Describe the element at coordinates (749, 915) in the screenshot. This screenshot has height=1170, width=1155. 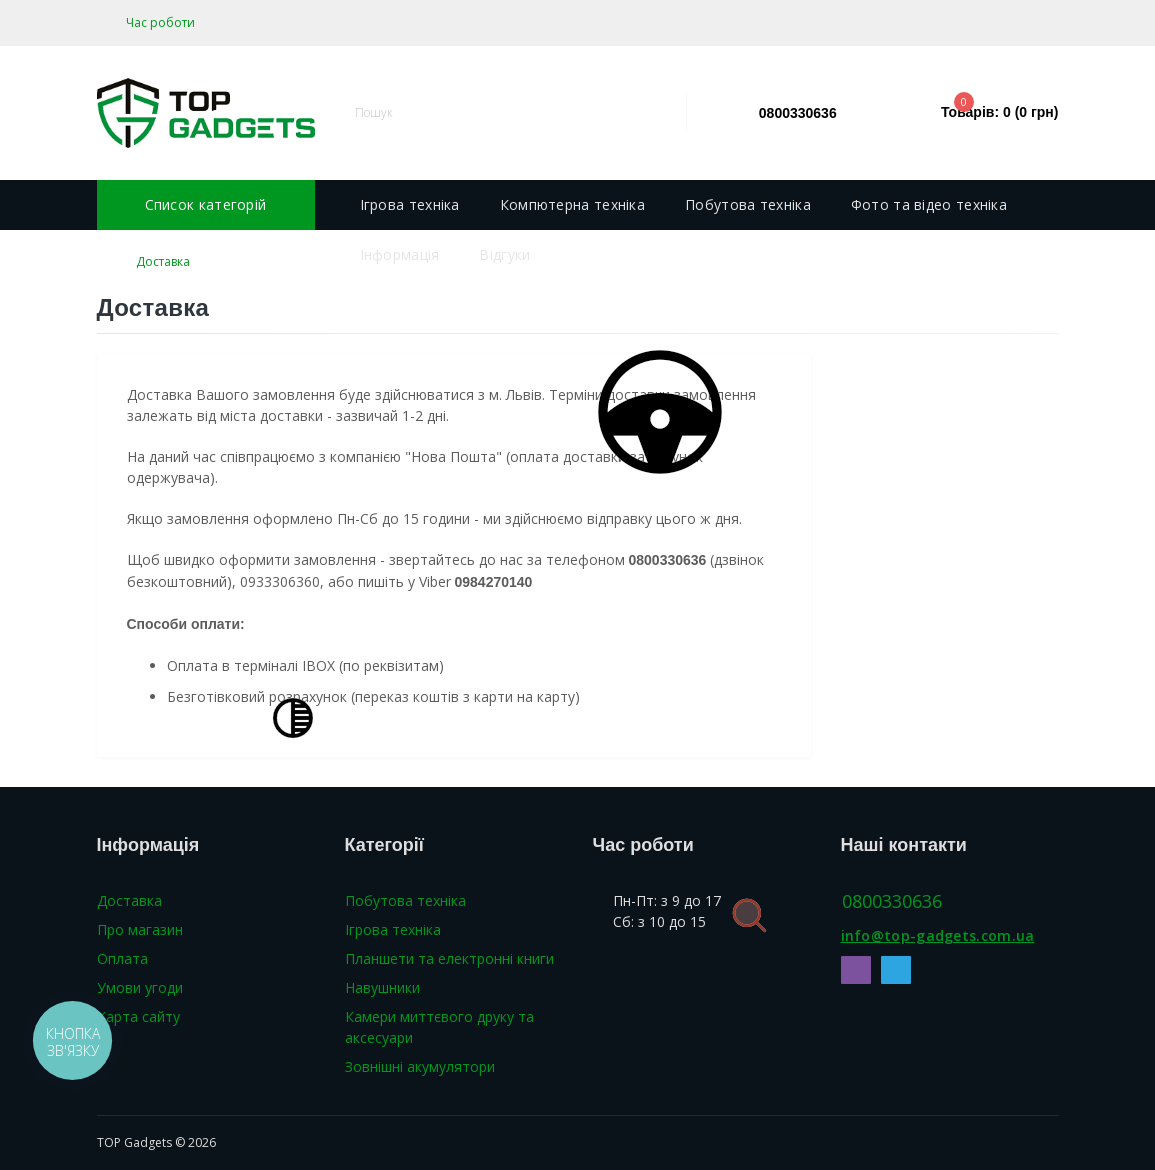
I see `search for content or items` at that location.